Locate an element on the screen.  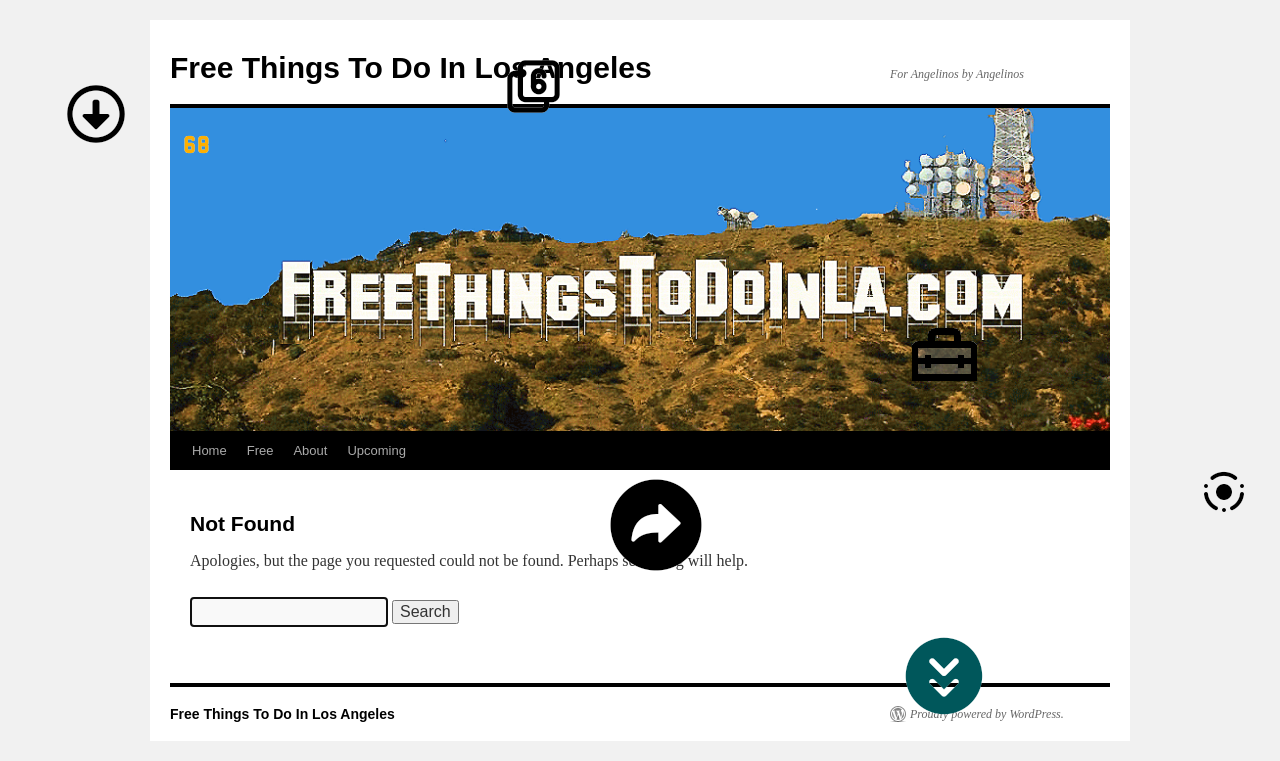
access home repair services is located at coordinates (944, 354).